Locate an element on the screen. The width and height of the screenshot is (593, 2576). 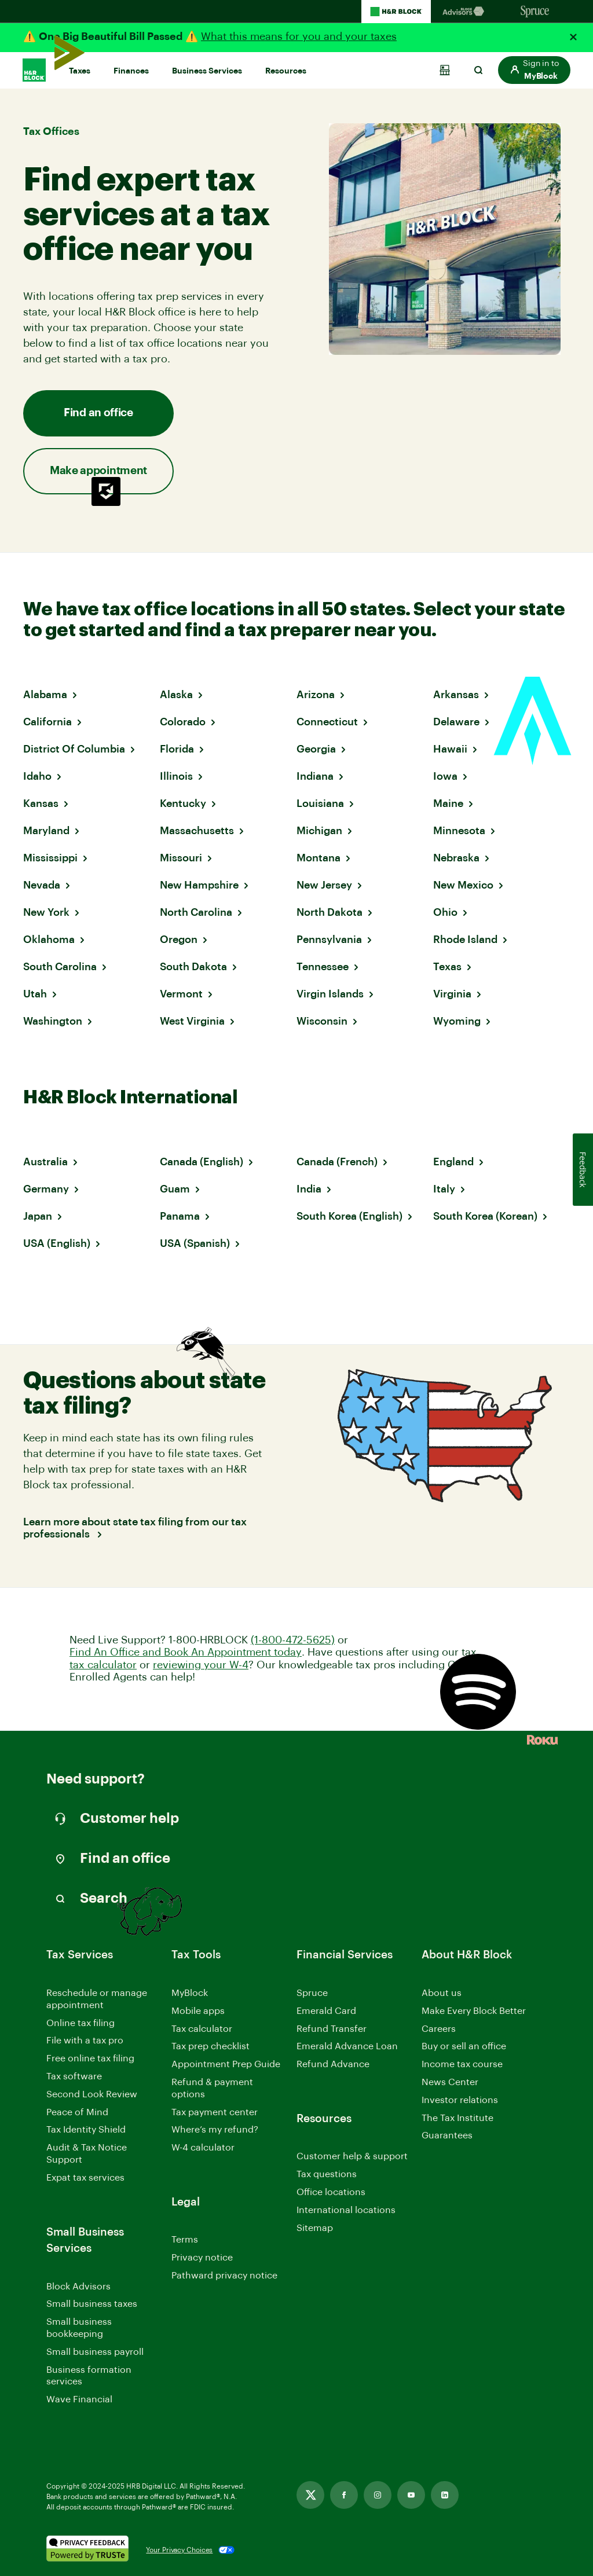
link to Gerrit code review platform is located at coordinates (206, 1354).